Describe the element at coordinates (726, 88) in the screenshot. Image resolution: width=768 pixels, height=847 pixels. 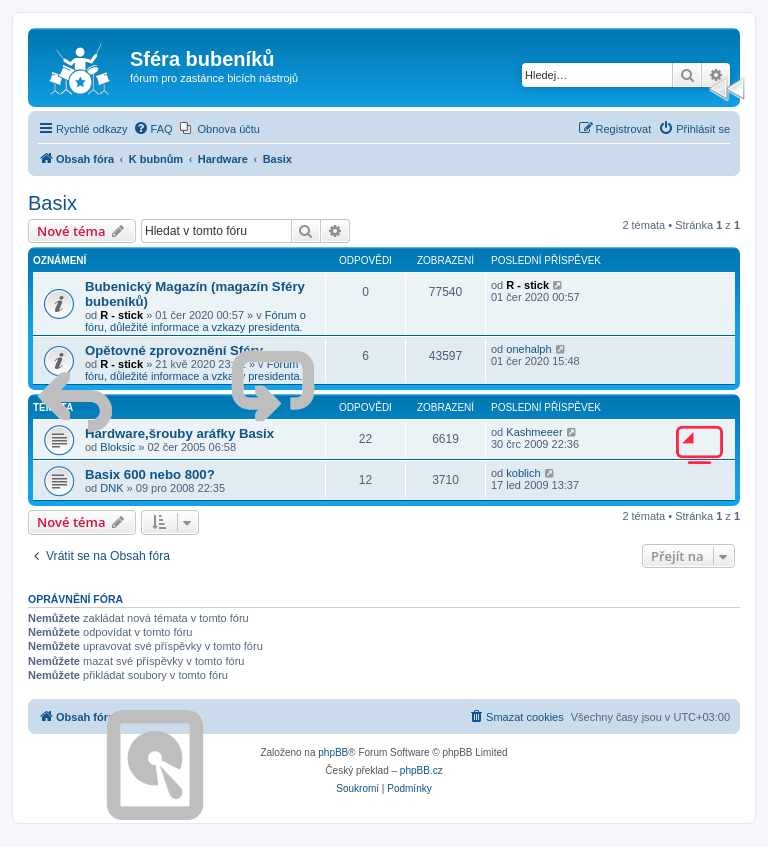
I see `rewind or seek backward in media playback` at that location.